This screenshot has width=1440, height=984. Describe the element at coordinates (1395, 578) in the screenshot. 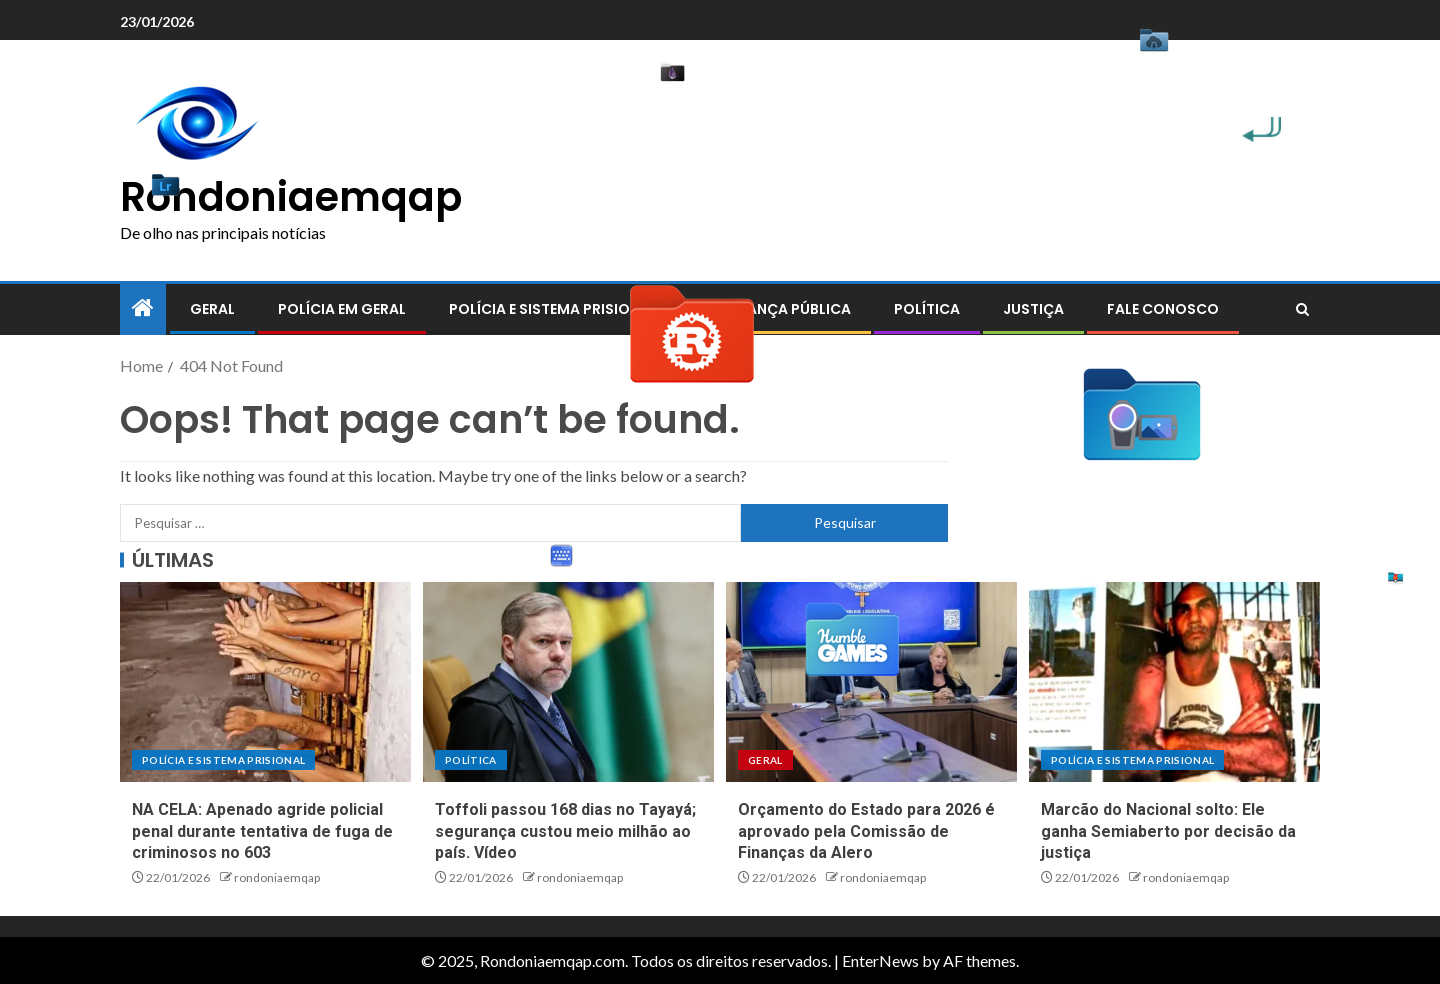

I see `open folder containing pokémon lure ball assets` at that location.